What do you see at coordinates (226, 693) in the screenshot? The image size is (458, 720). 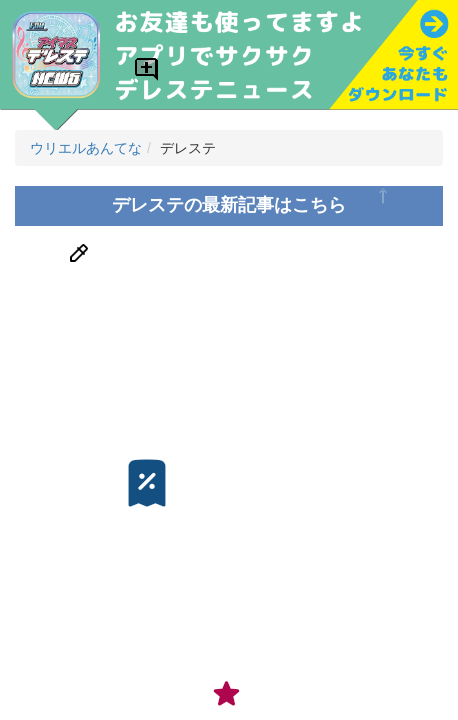 I see `add to favorites` at bounding box center [226, 693].